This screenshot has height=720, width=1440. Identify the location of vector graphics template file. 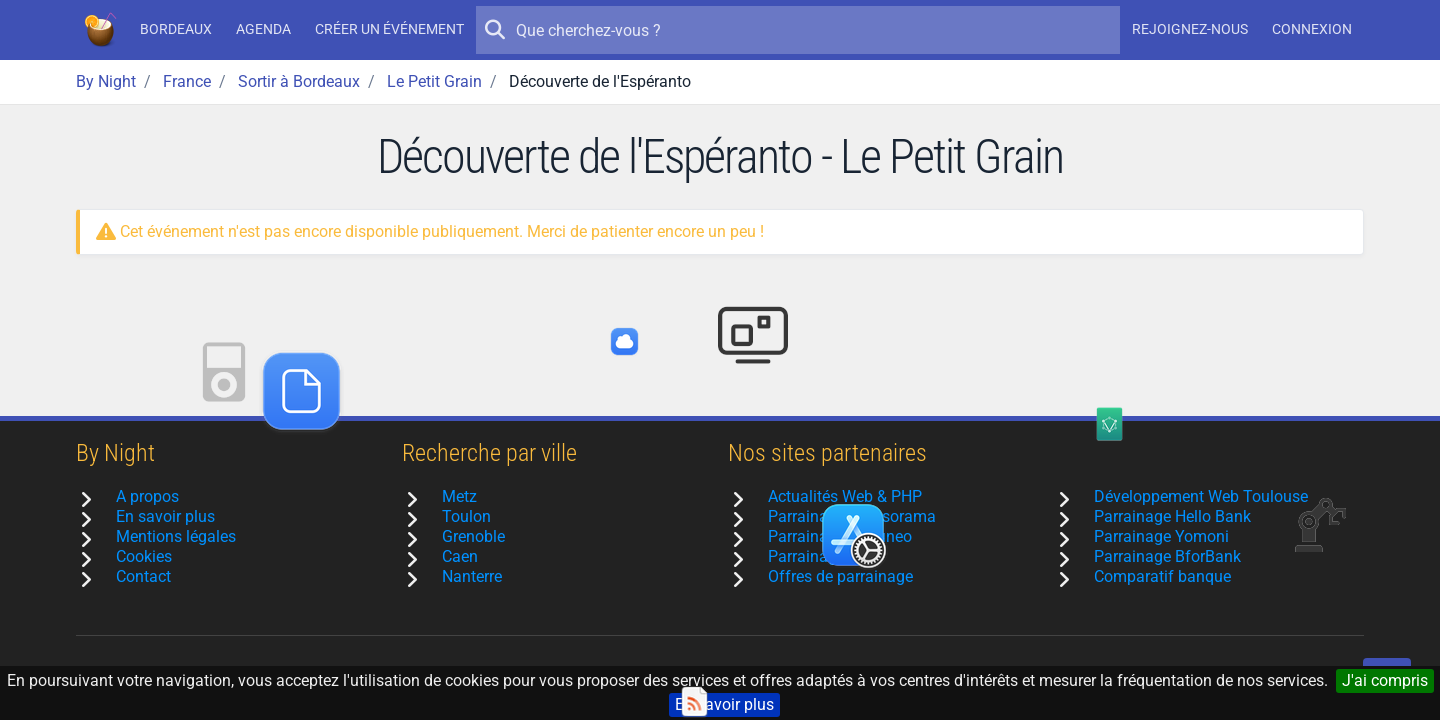
(1109, 424).